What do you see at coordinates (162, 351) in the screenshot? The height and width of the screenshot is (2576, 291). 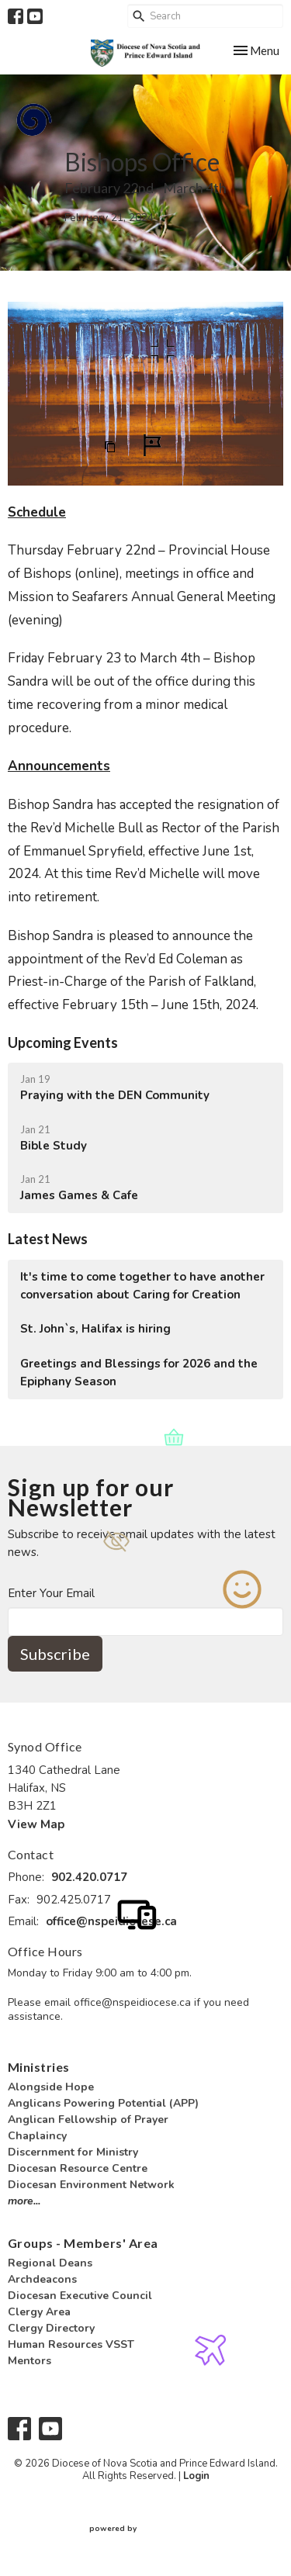 I see `exit fullscreen mode` at bounding box center [162, 351].